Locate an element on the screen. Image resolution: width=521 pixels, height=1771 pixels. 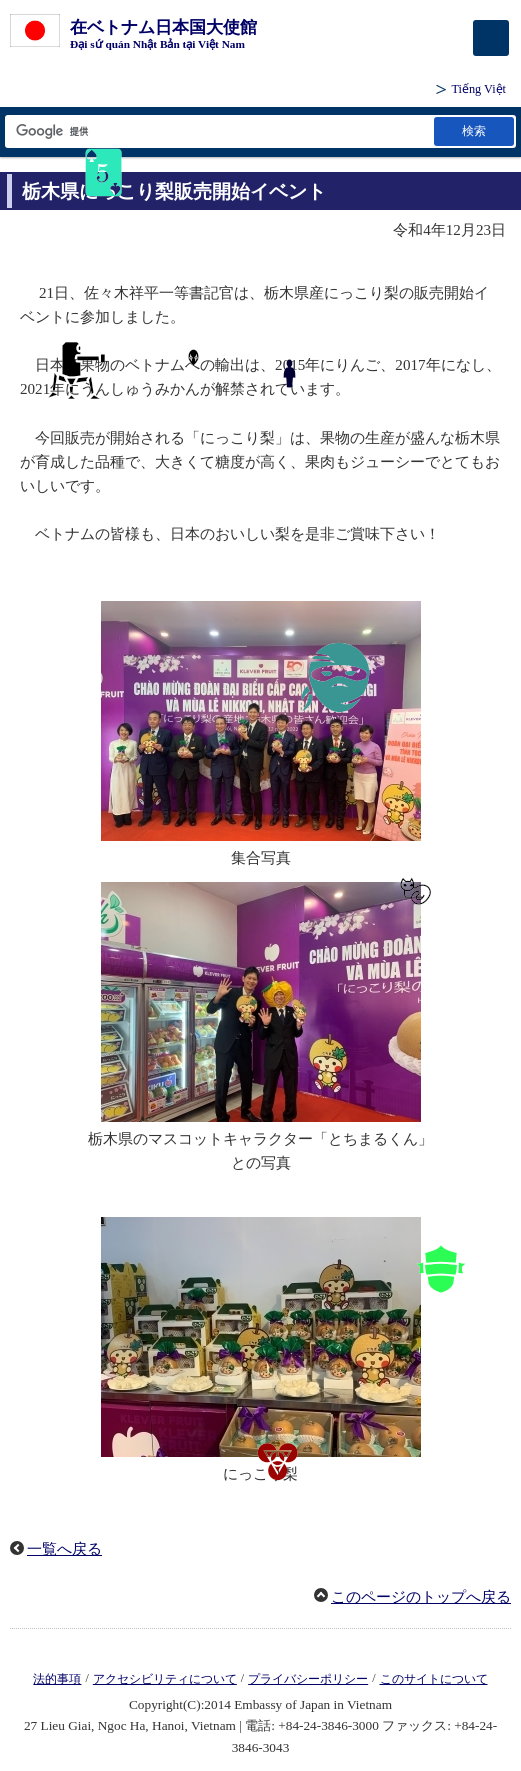
select architect or builder character class is located at coordinates (193, 357).